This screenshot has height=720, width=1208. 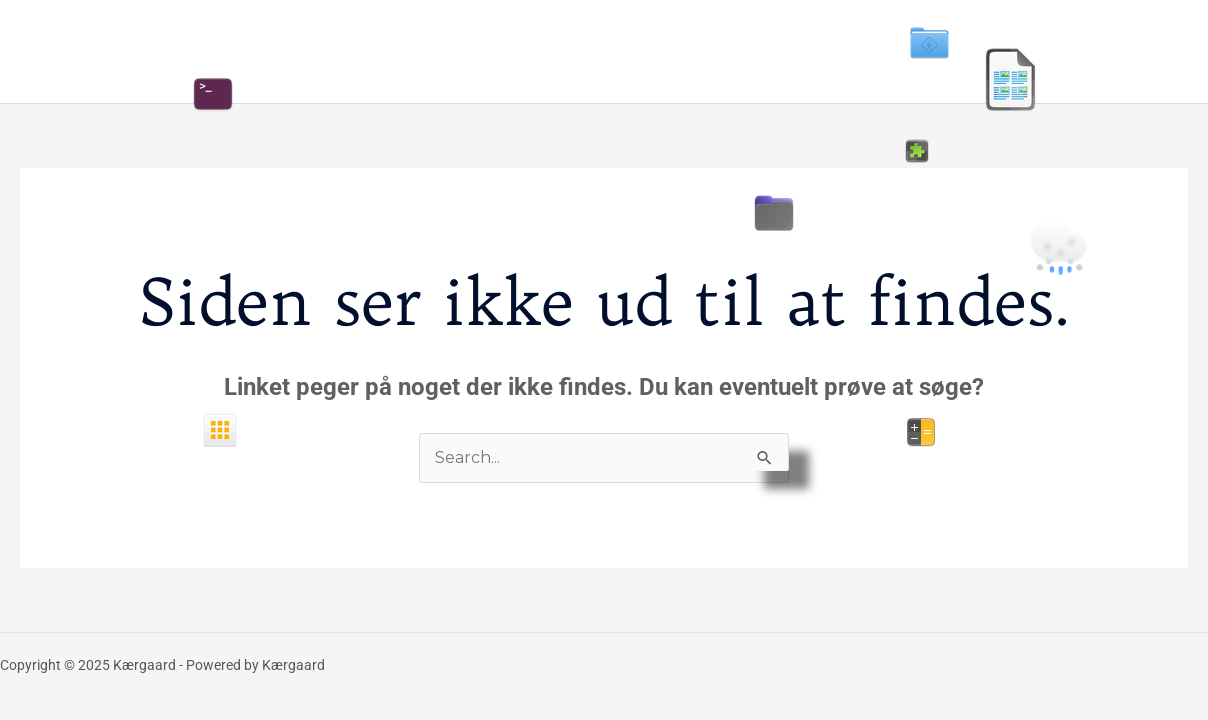 I want to click on open folder to view contents, so click(x=774, y=213).